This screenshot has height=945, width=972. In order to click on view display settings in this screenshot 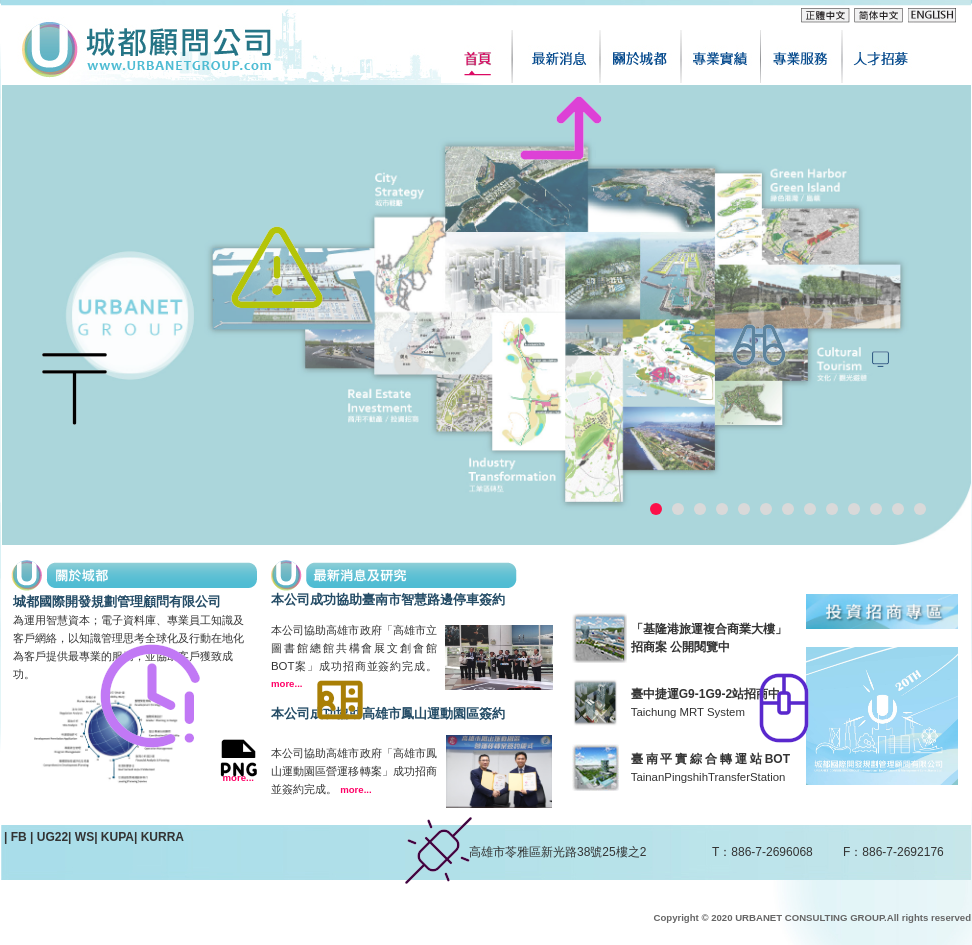, I will do `click(880, 358)`.